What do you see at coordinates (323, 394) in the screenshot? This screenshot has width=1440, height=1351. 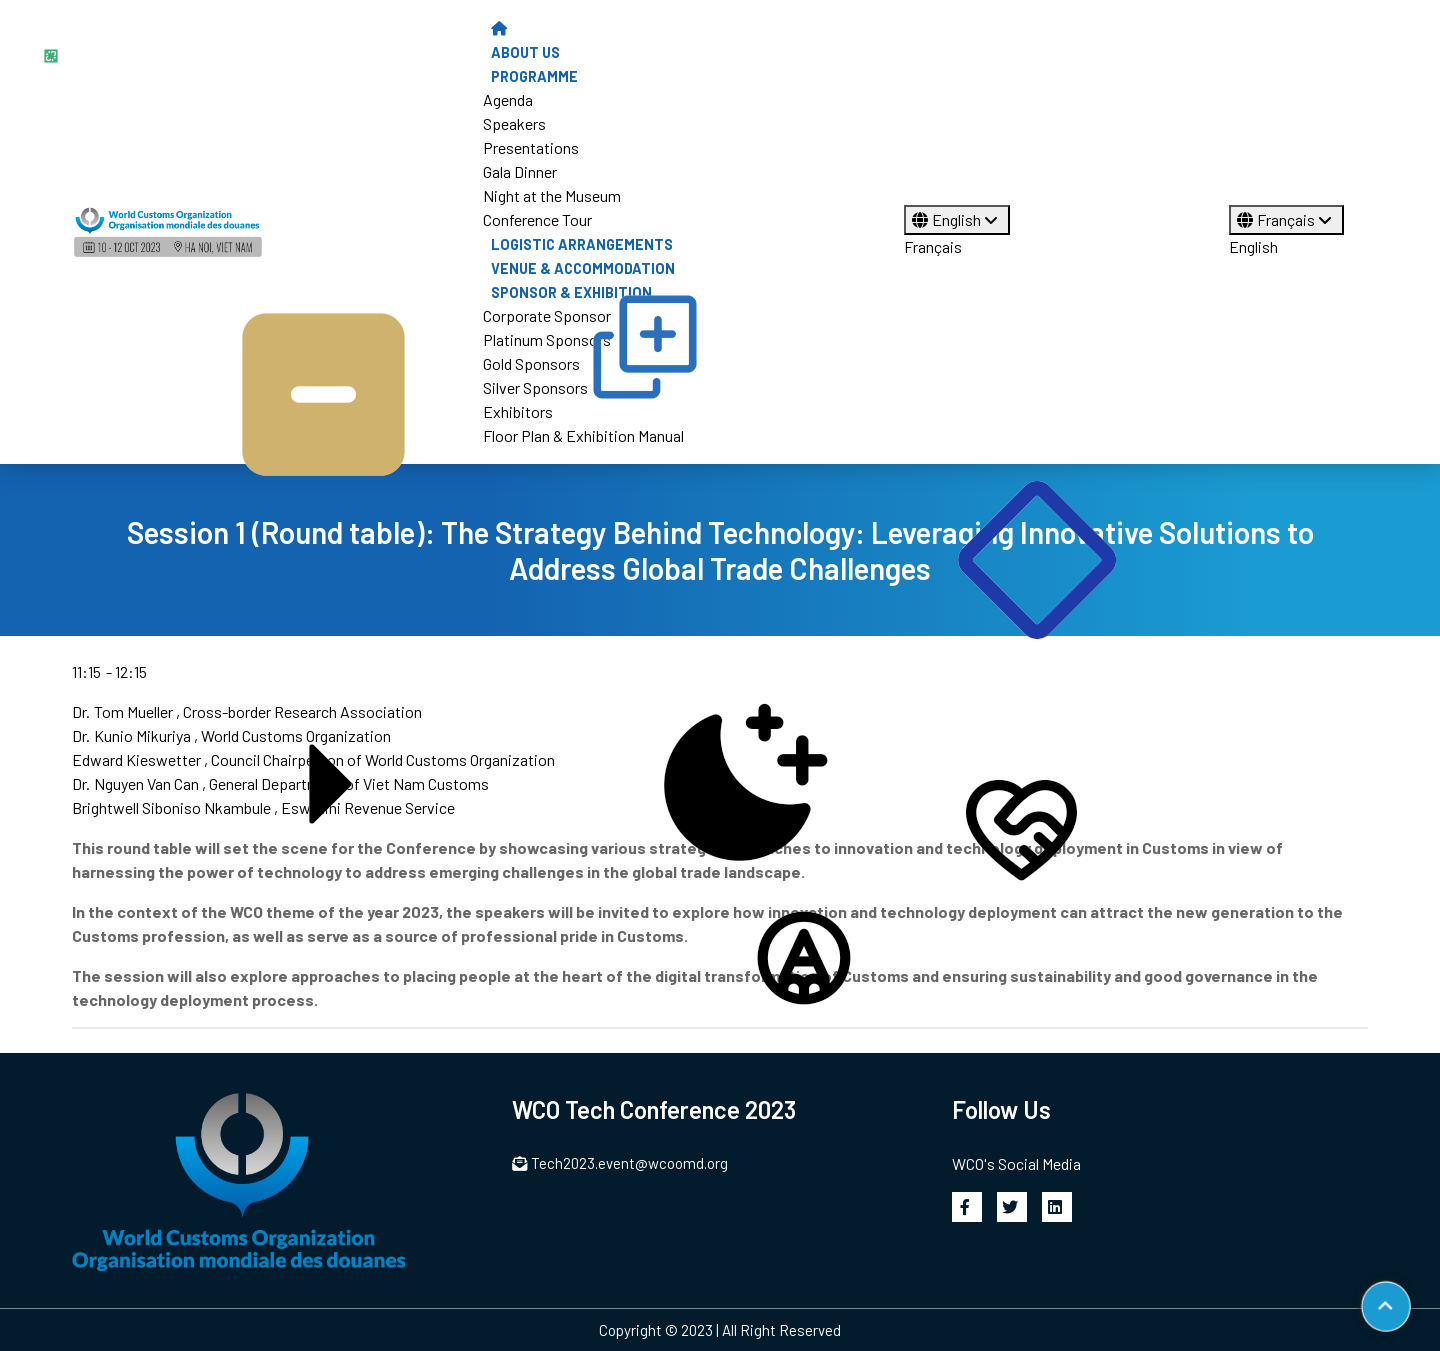 I see `remove an item from a list` at bounding box center [323, 394].